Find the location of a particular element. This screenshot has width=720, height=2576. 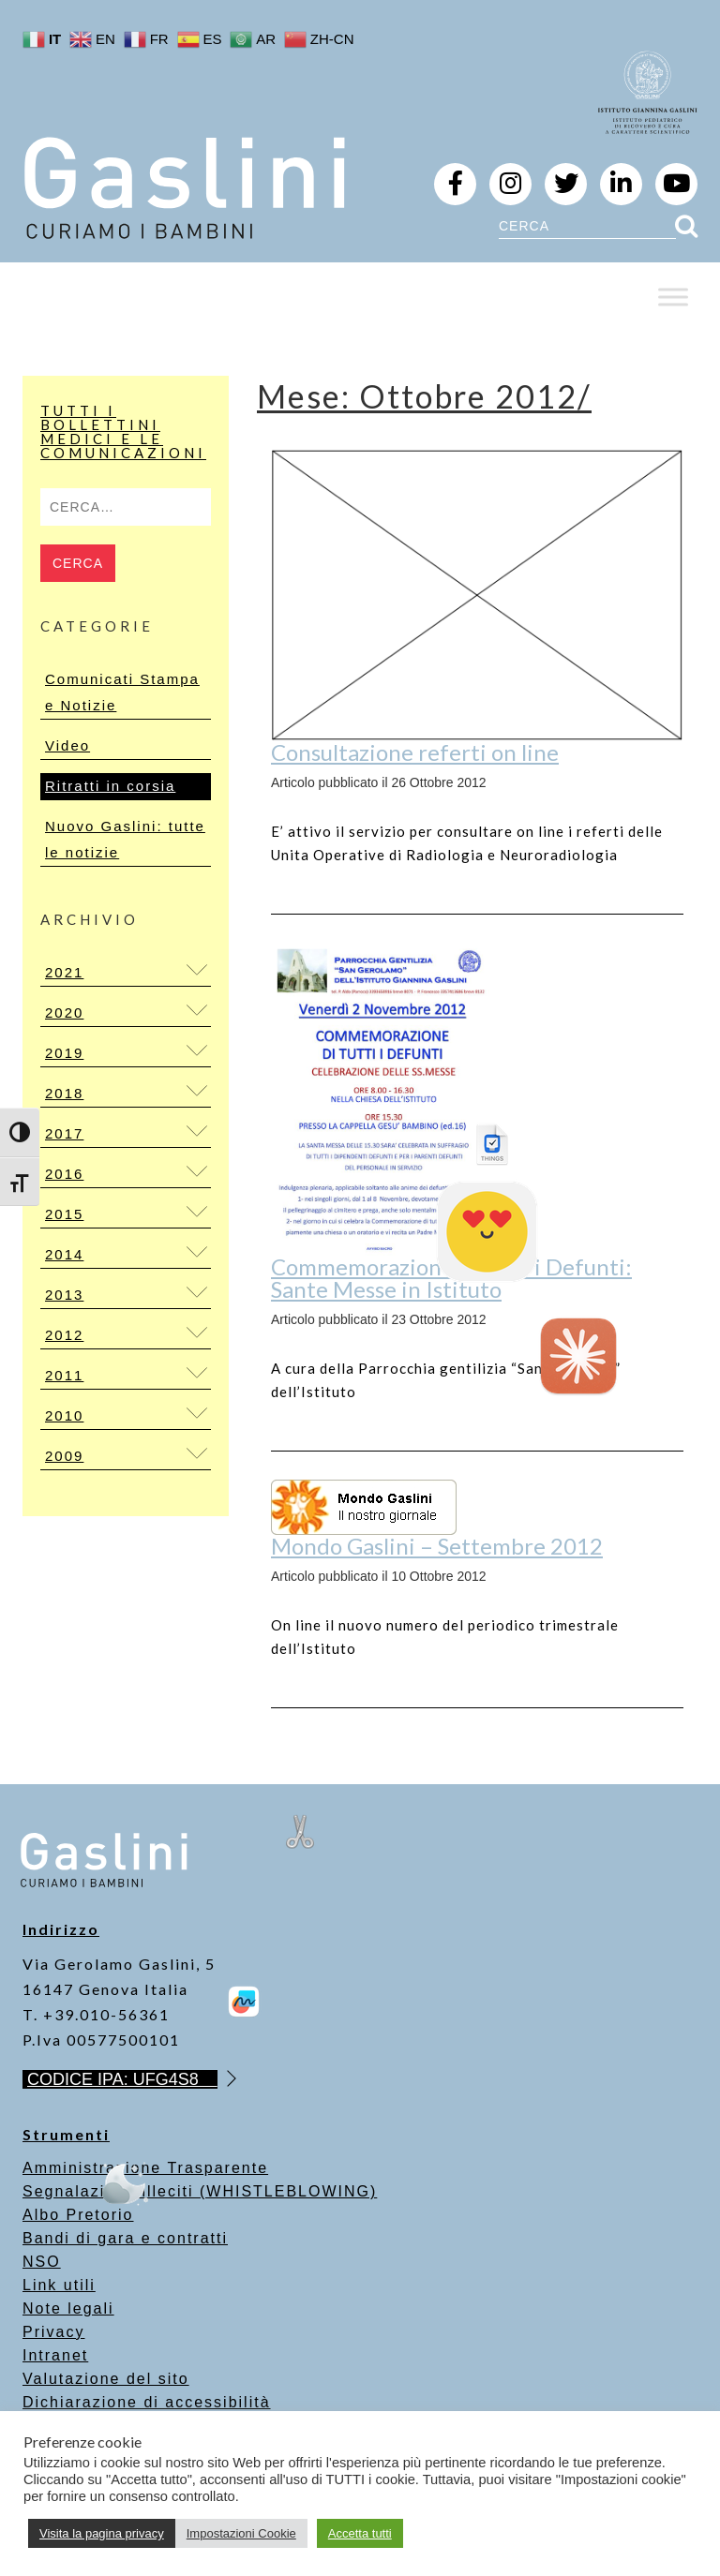

open the Claude AI assistant app is located at coordinates (578, 1356).